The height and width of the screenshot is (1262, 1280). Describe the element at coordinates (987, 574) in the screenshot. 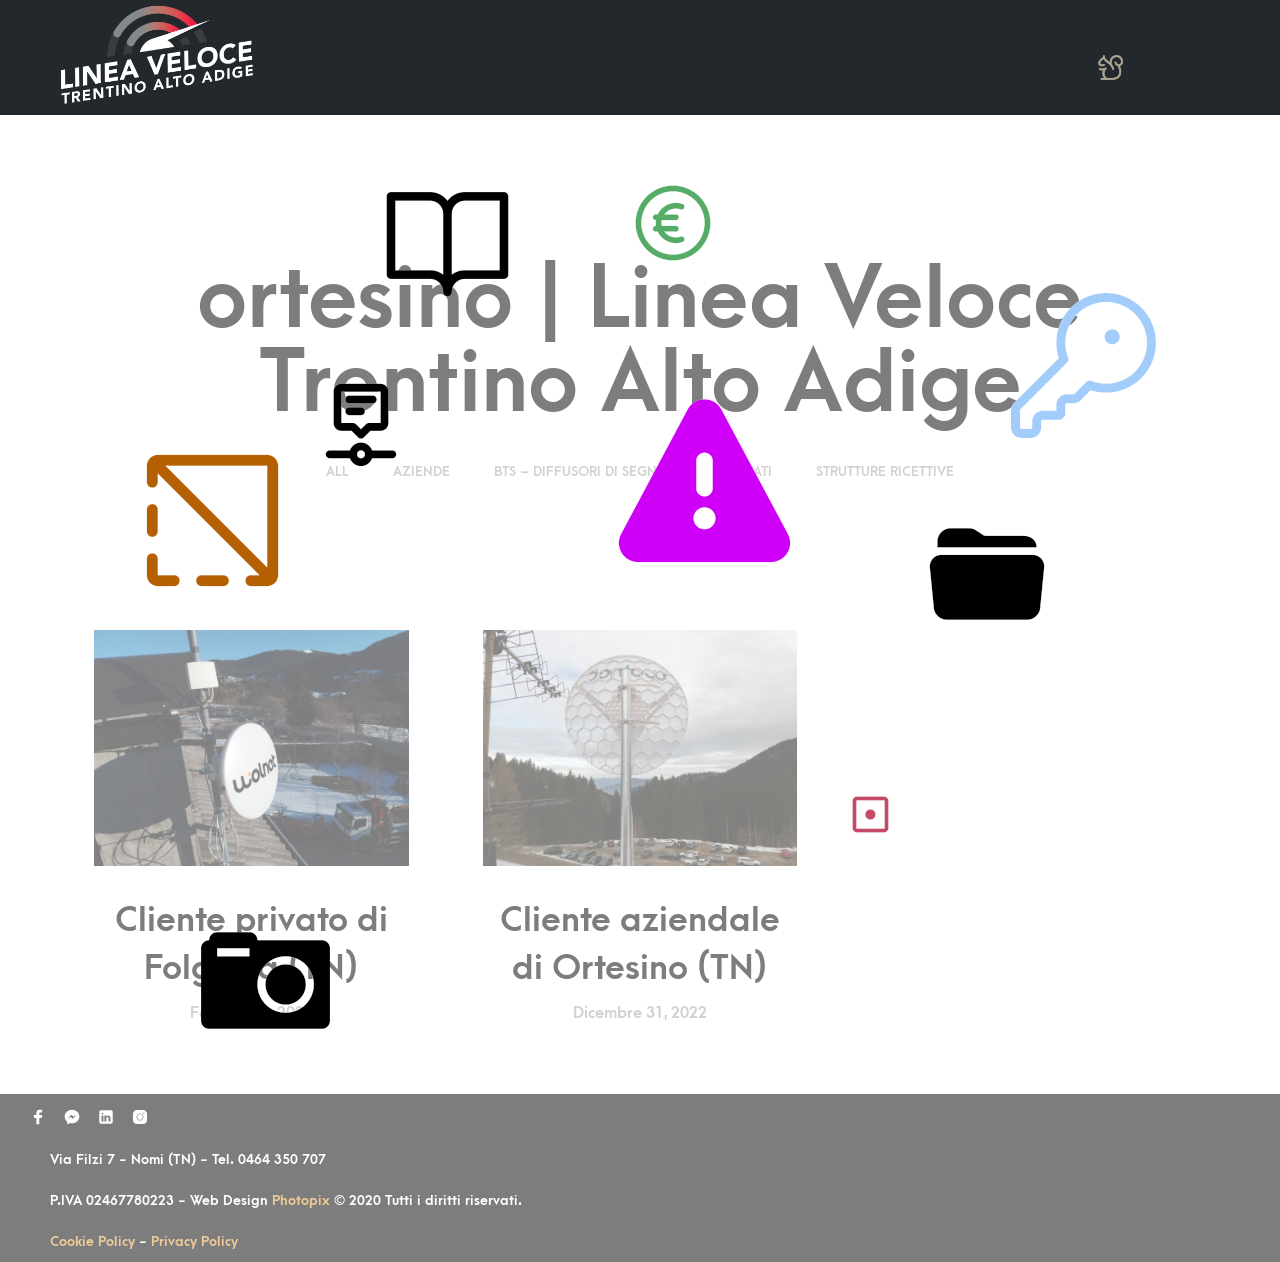

I see `open folder to view contents` at that location.